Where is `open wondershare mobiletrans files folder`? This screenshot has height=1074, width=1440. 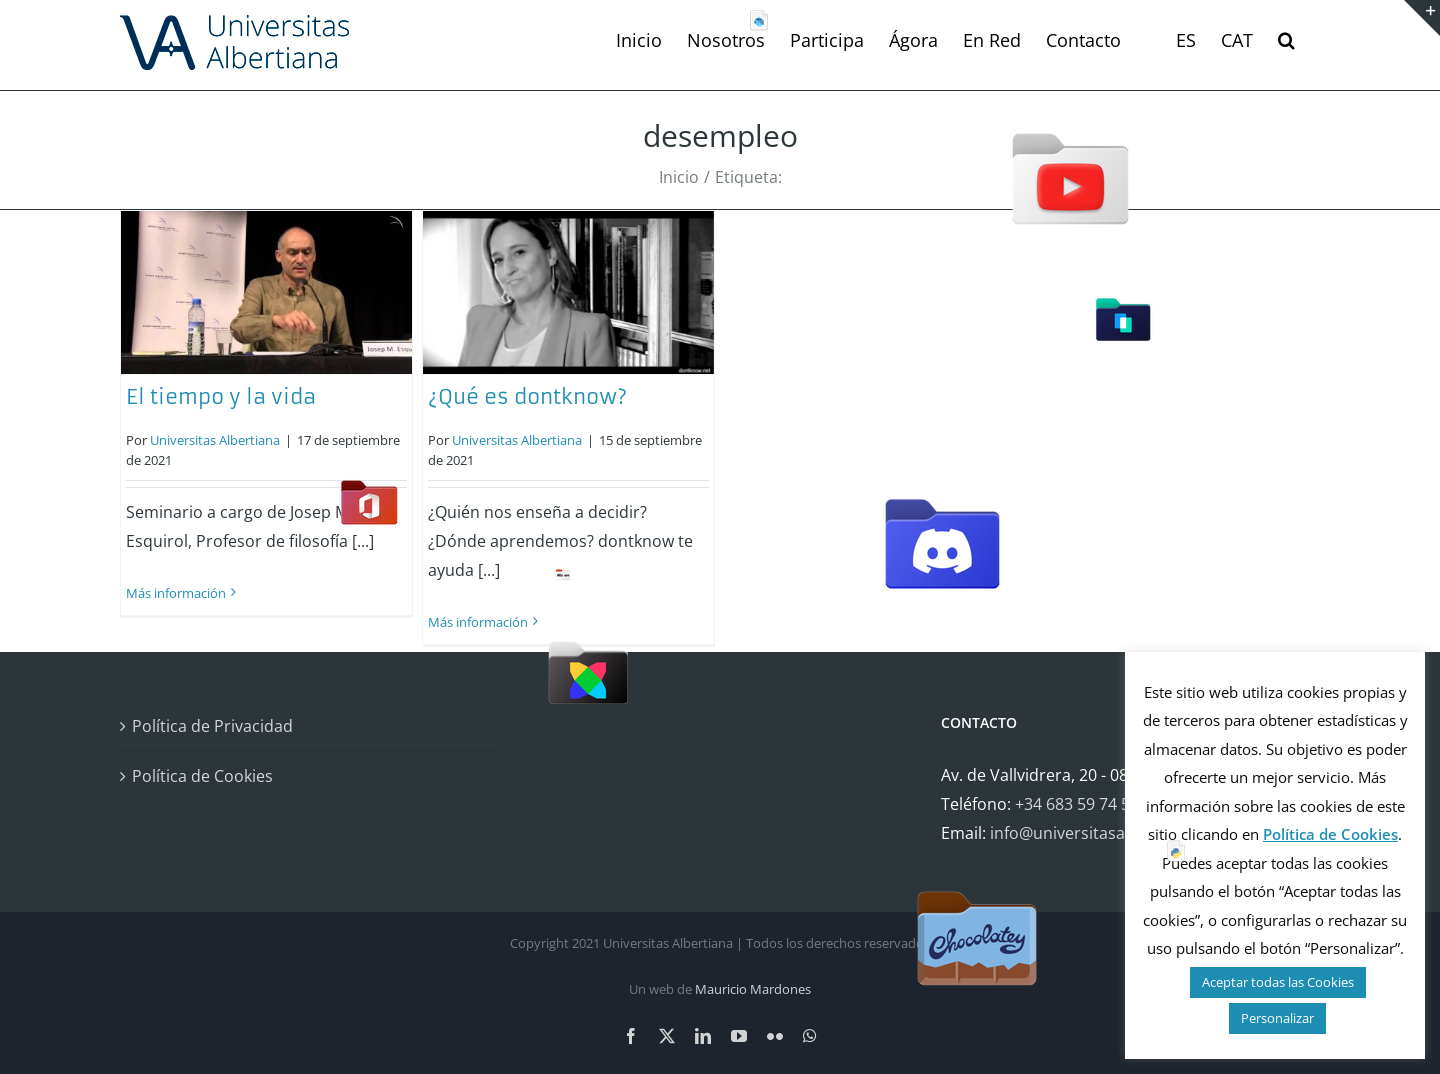
open wondershare mobiletrans files folder is located at coordinates (1123, 321).